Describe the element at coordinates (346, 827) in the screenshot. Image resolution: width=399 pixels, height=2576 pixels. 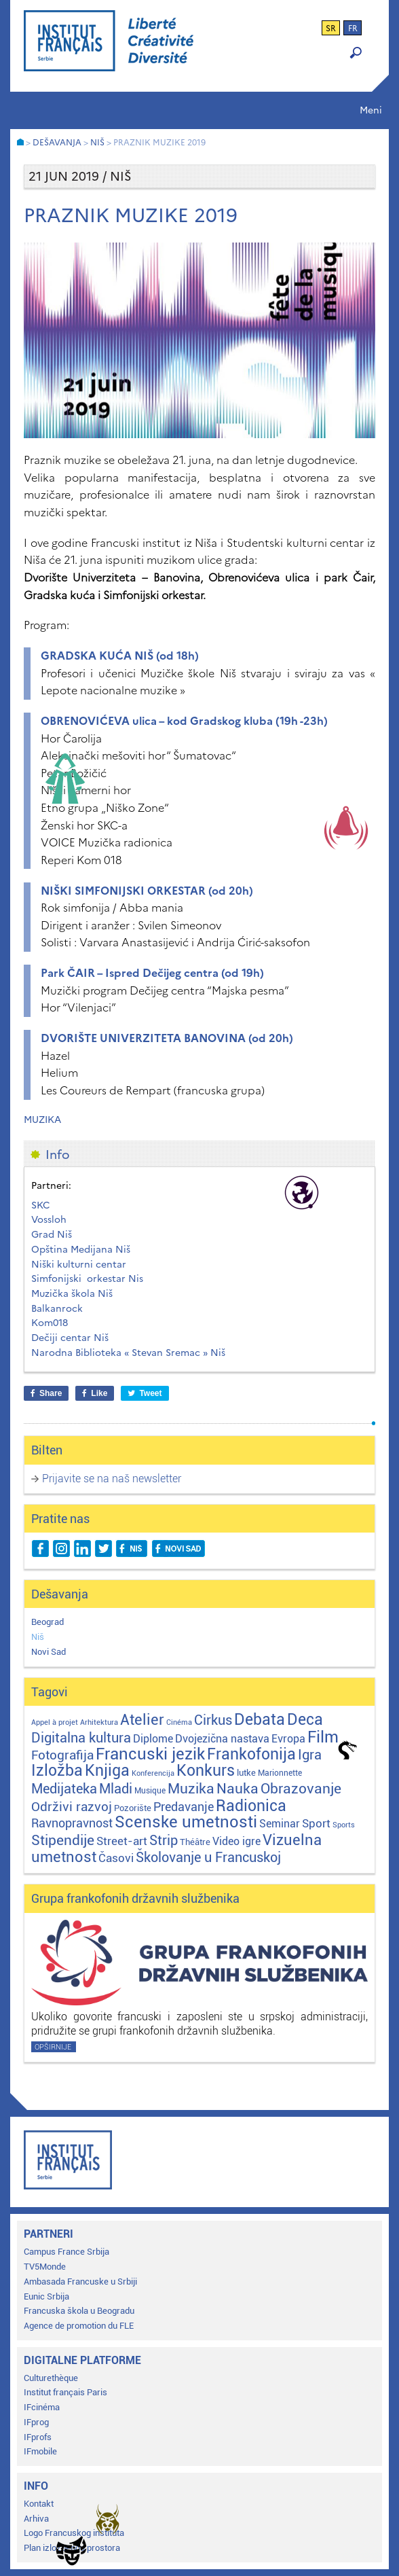
I see `indicates new notifications or alerts` at that location.